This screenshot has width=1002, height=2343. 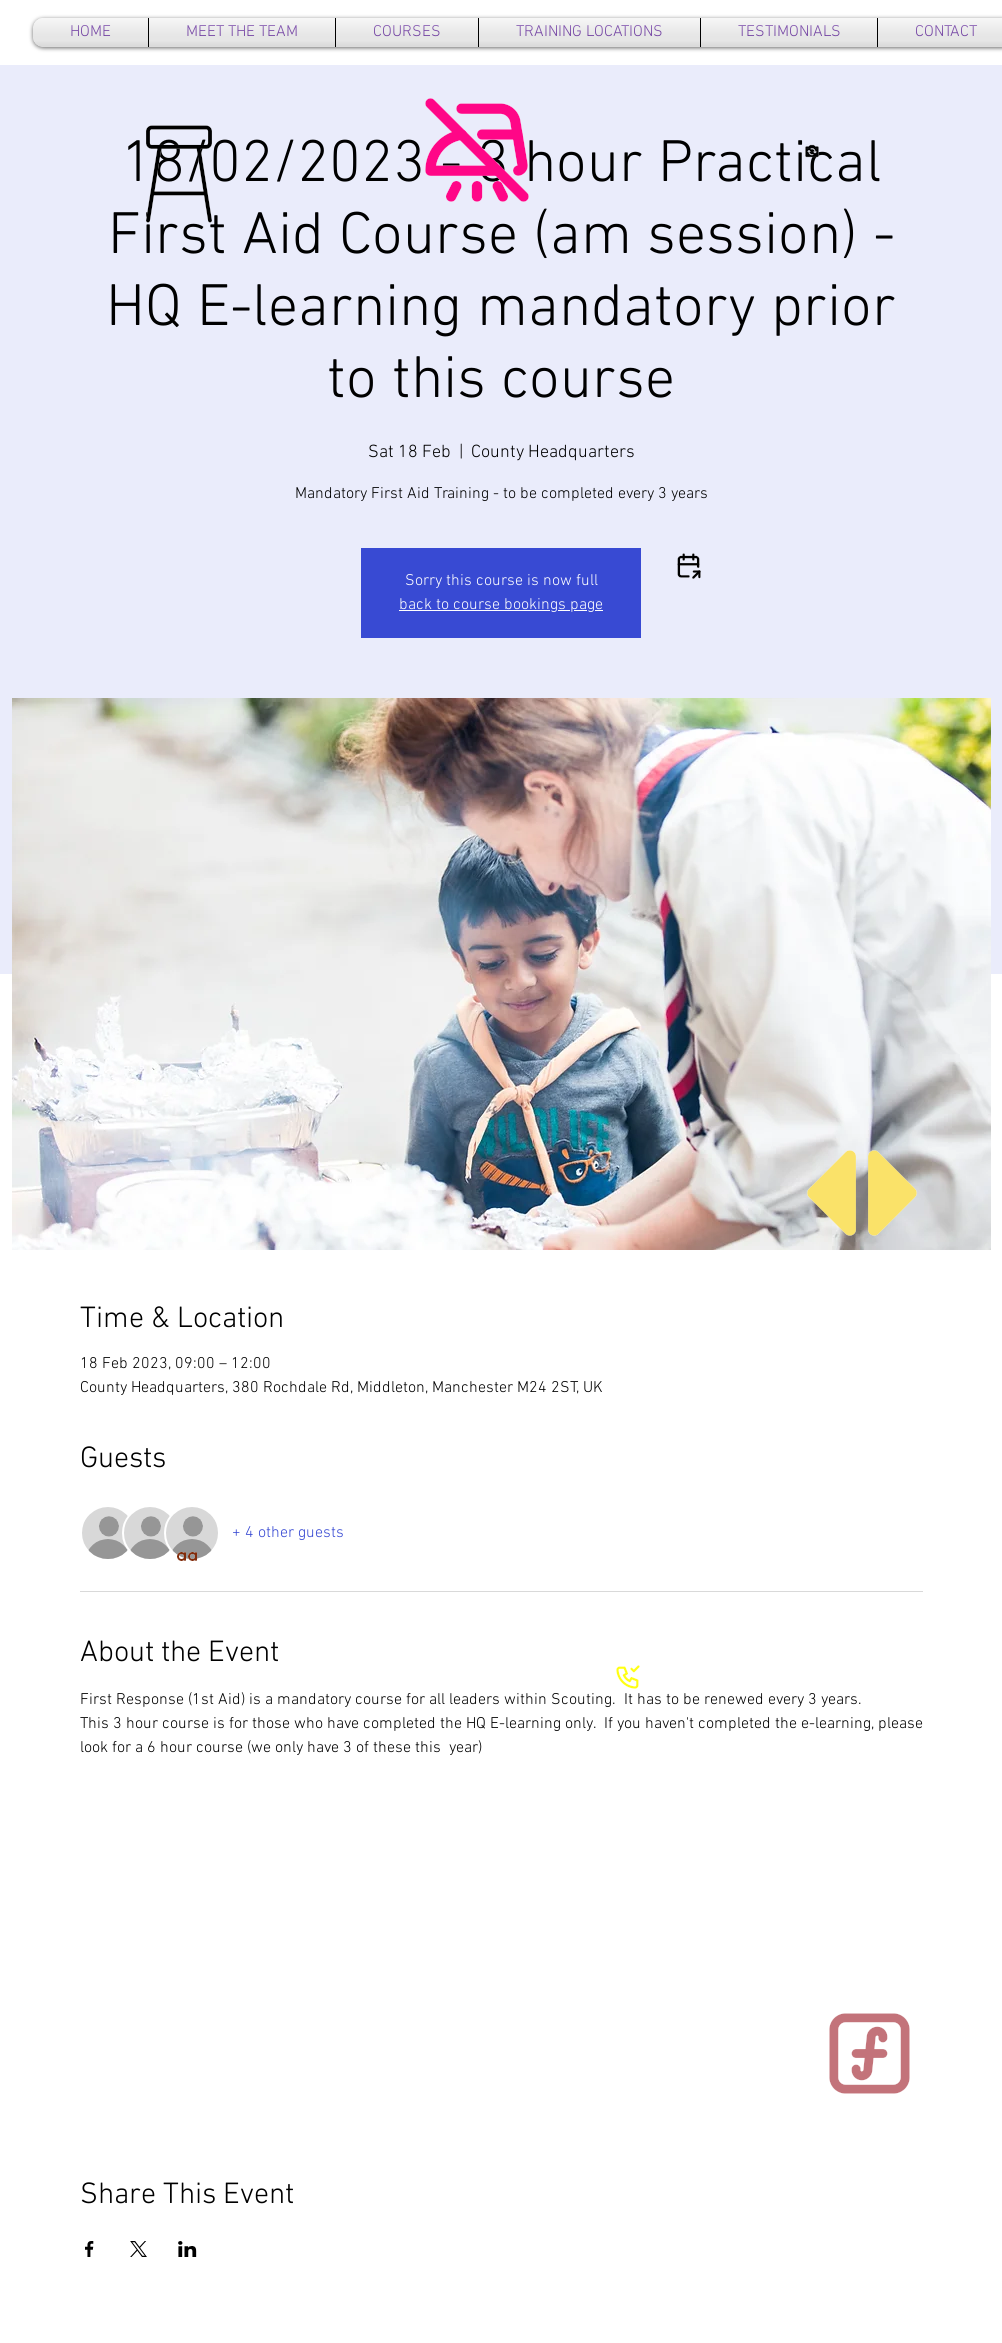 I want to click on access function or formula editor, so click(x=869, y=2053).